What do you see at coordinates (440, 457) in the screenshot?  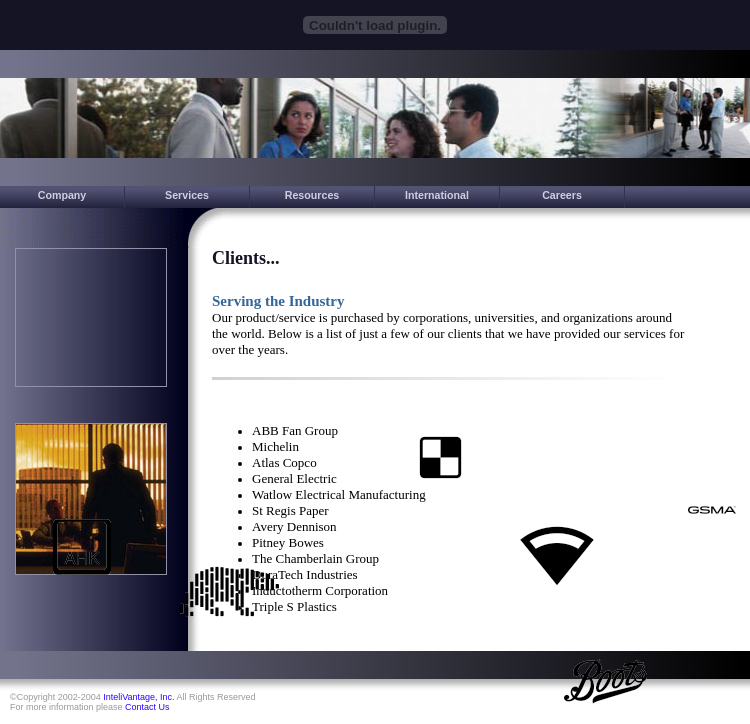 I see `delicious social bookmarking service logo` at bounding box center [440, 457].